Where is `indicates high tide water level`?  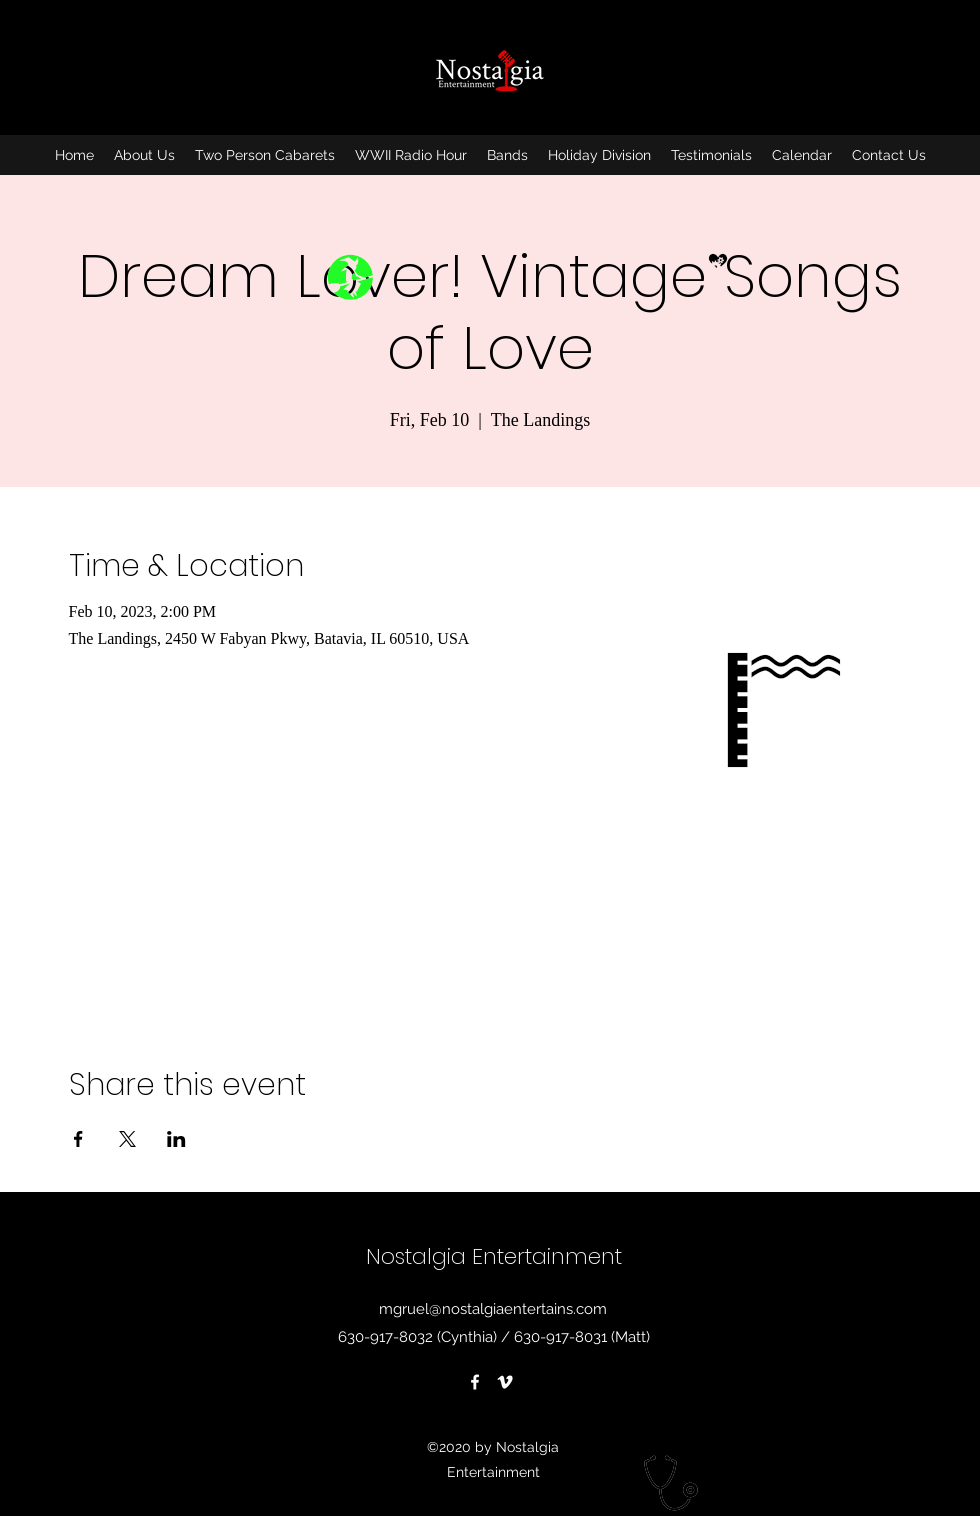 indicates high tide water level is located at coordinates (781, 710).